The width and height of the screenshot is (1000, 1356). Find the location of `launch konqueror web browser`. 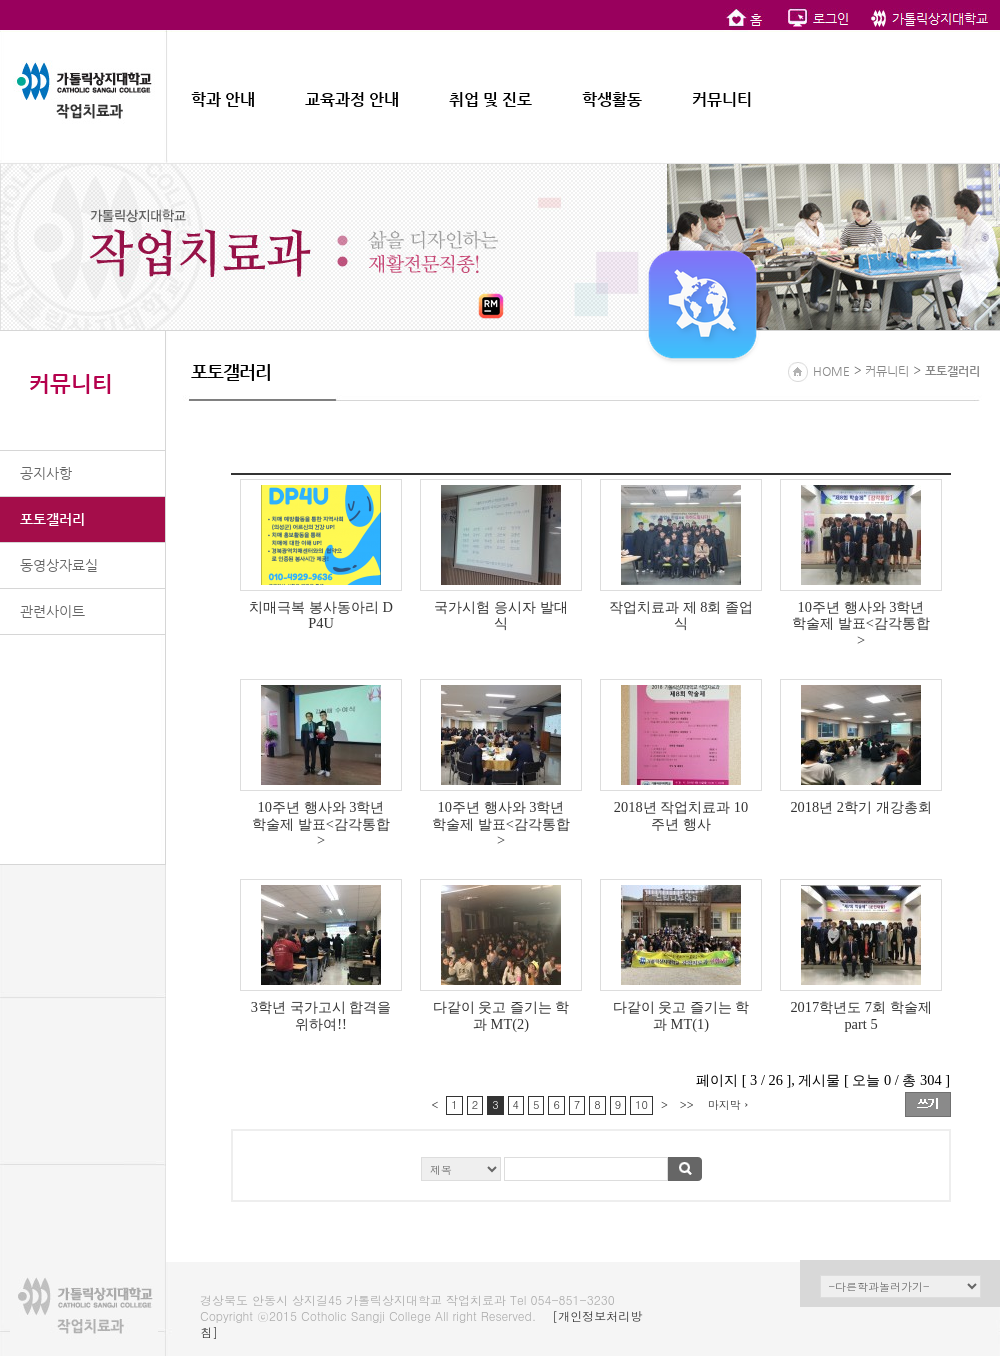

launch konqueror web browser is located at coordinates (702, 304).